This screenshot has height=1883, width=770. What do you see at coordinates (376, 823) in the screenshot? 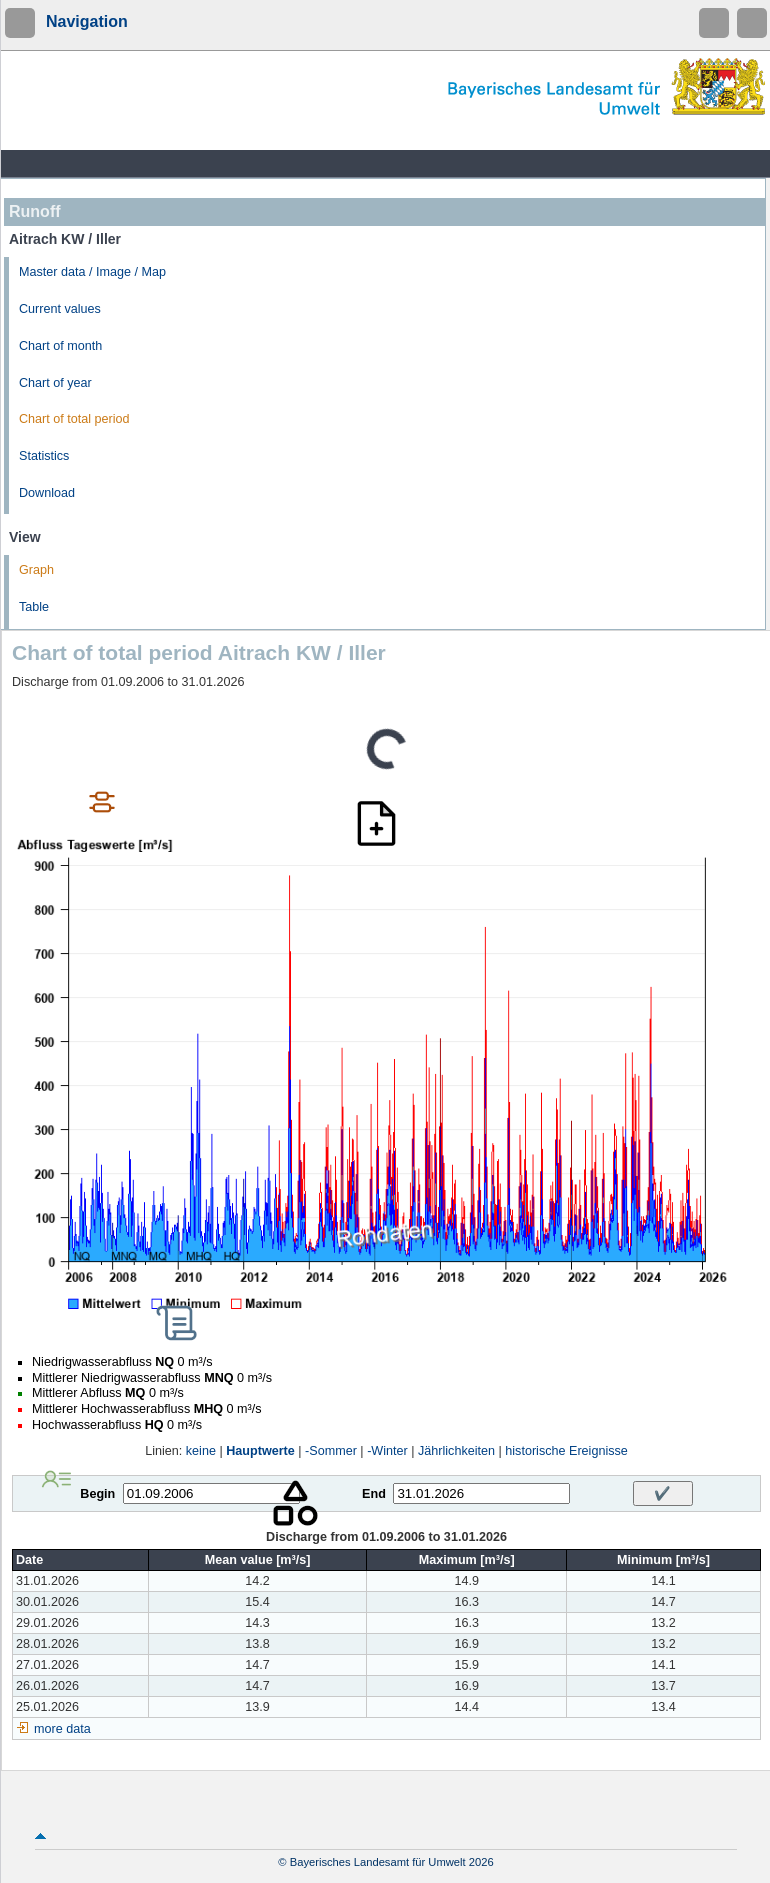
I see `create a new file` at bounding box center [376, 823].